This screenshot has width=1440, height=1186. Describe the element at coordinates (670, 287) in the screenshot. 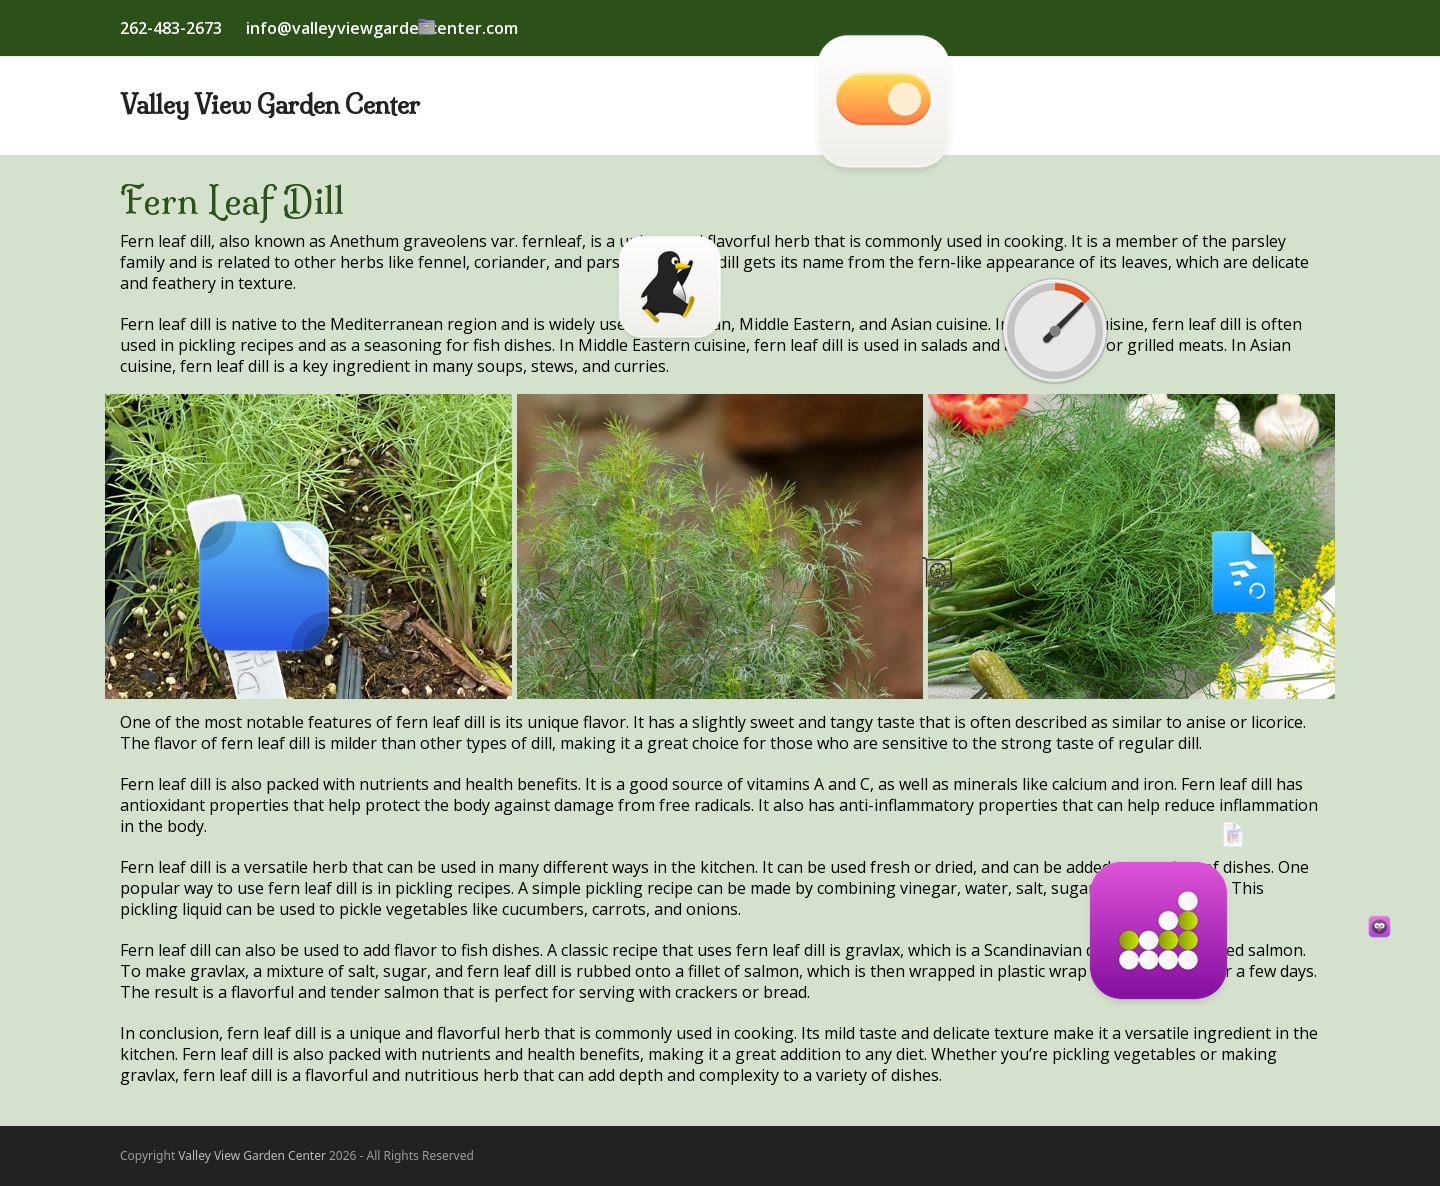

I see `launch supertux game` at that location.